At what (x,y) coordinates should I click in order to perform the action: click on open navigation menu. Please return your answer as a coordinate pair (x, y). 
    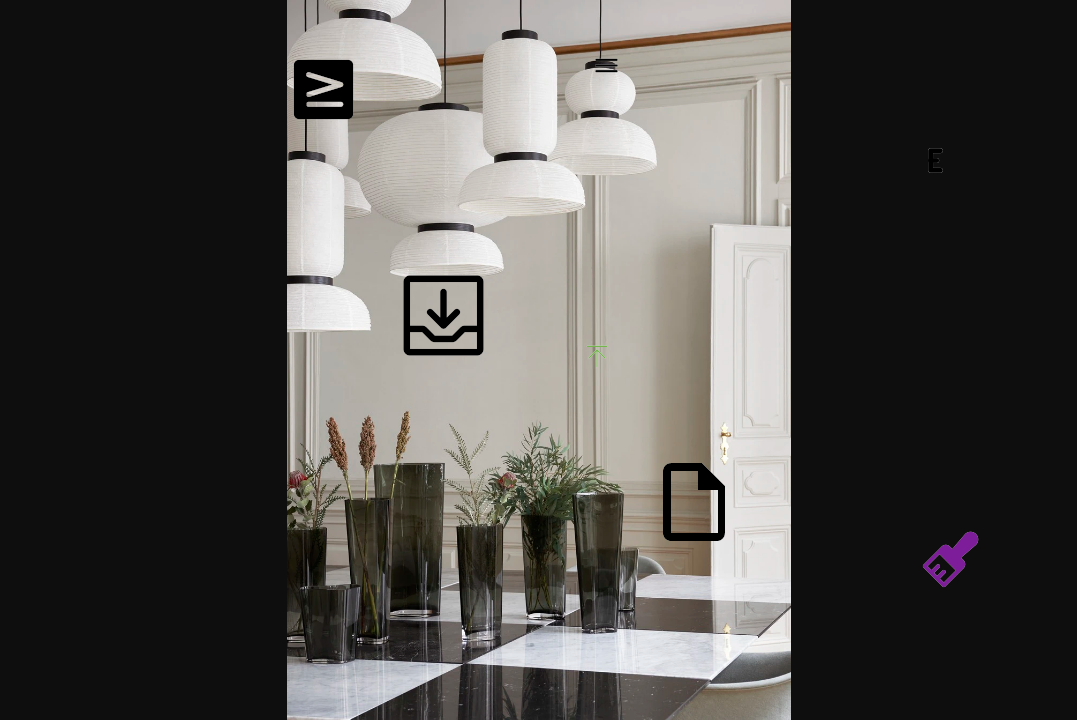
    Looking at the image, I should click on (606, 65).